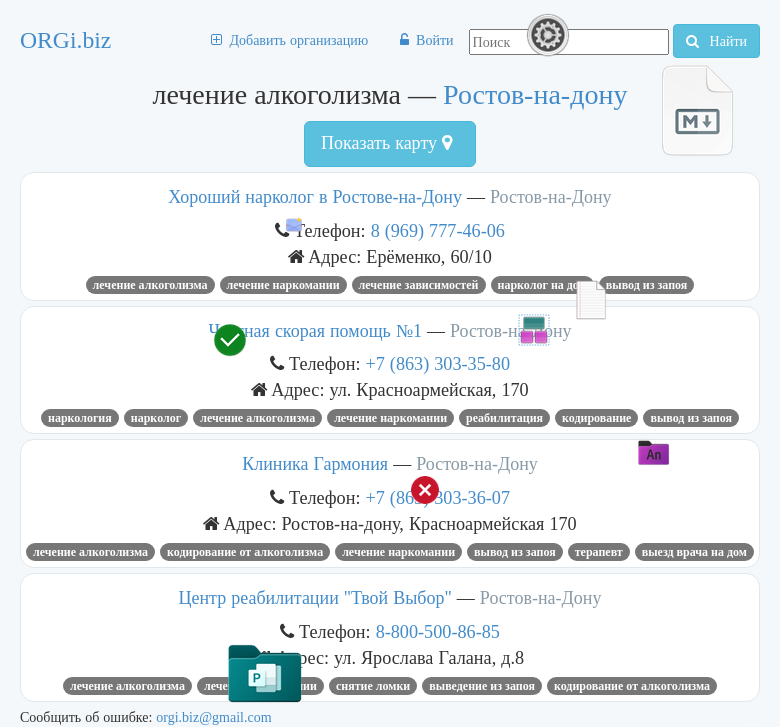  Describe the element at coordinates (425, 490) in the screenshot. I see `close the current window or dialog` at that location.